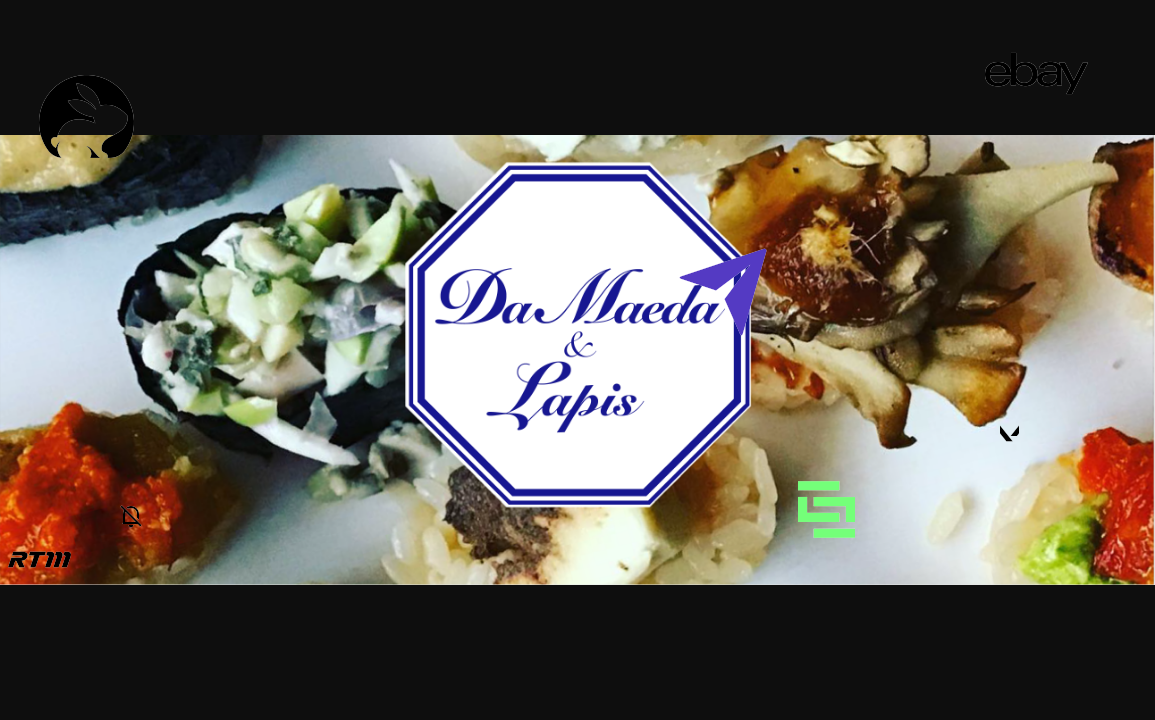  I want to click on launch valorant game, so click(1009, 433).